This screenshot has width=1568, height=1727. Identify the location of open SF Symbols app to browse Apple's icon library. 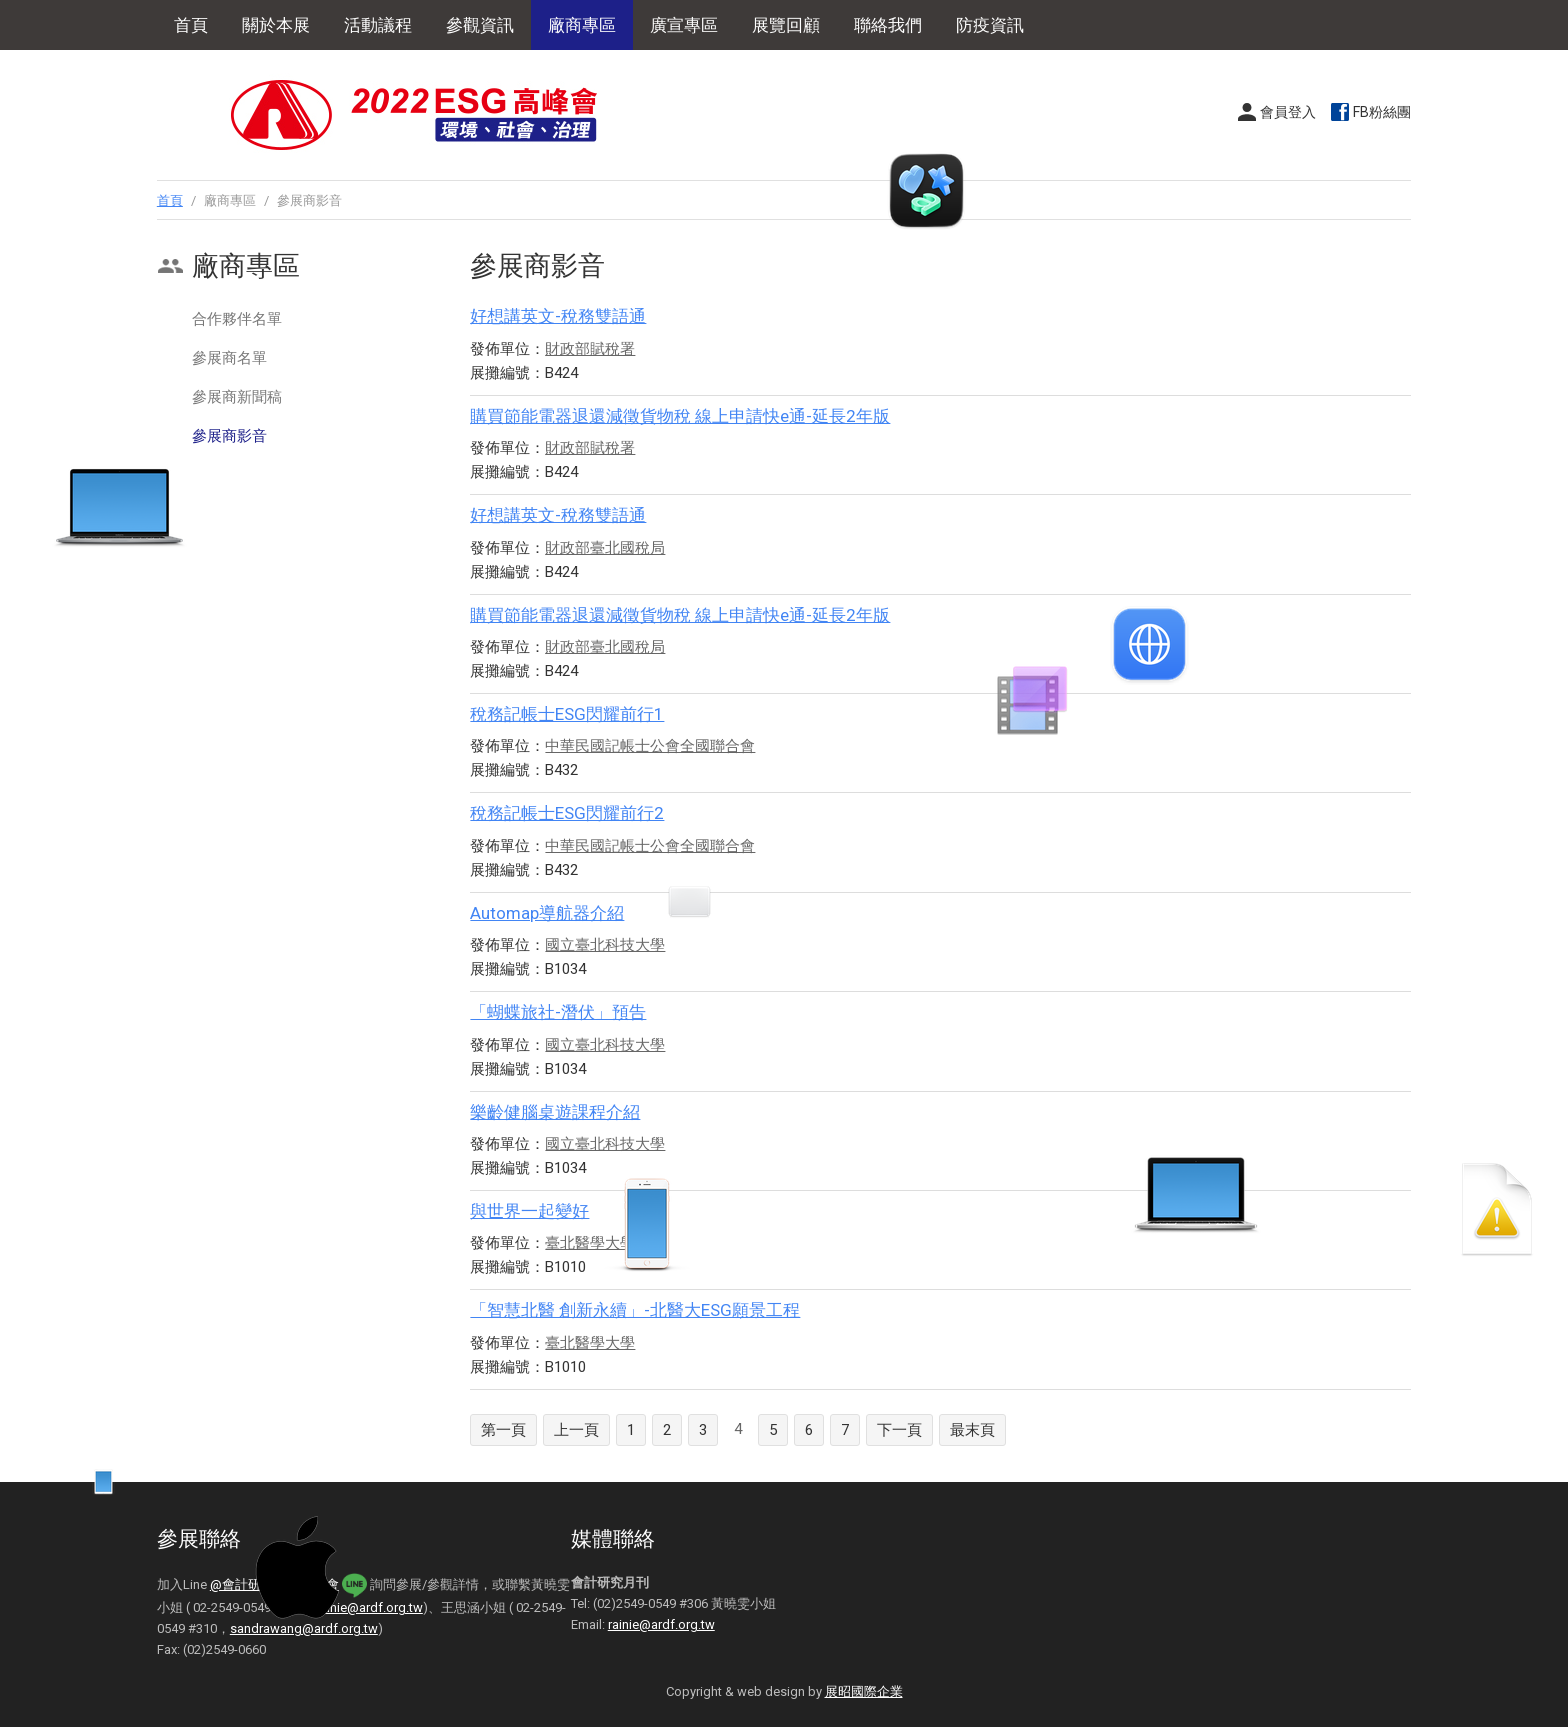
(926, 190).